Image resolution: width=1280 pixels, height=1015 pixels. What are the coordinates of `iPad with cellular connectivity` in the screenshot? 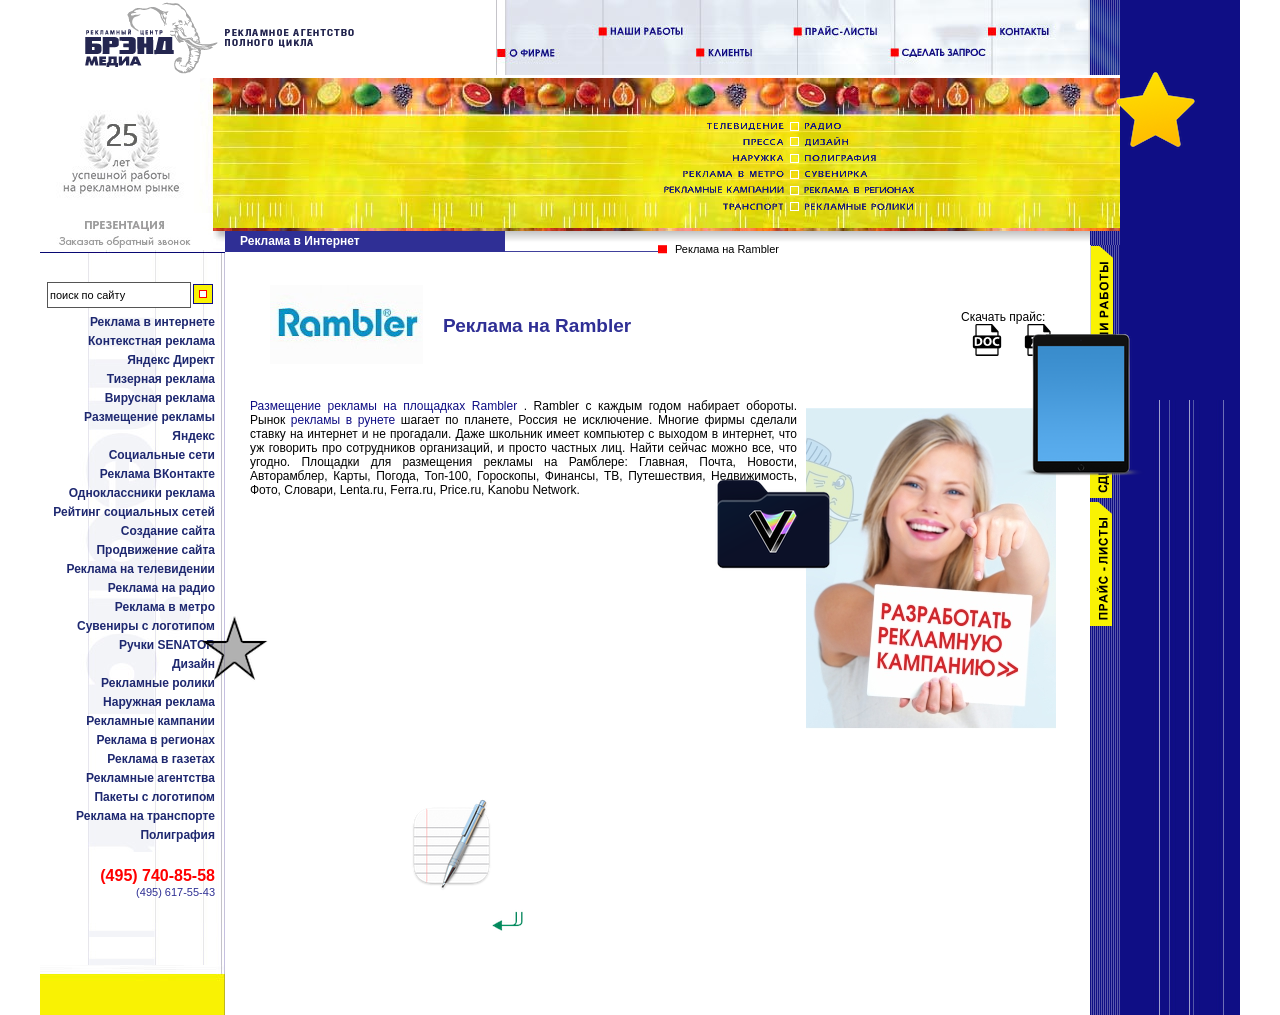 It's located at (1081, 405).